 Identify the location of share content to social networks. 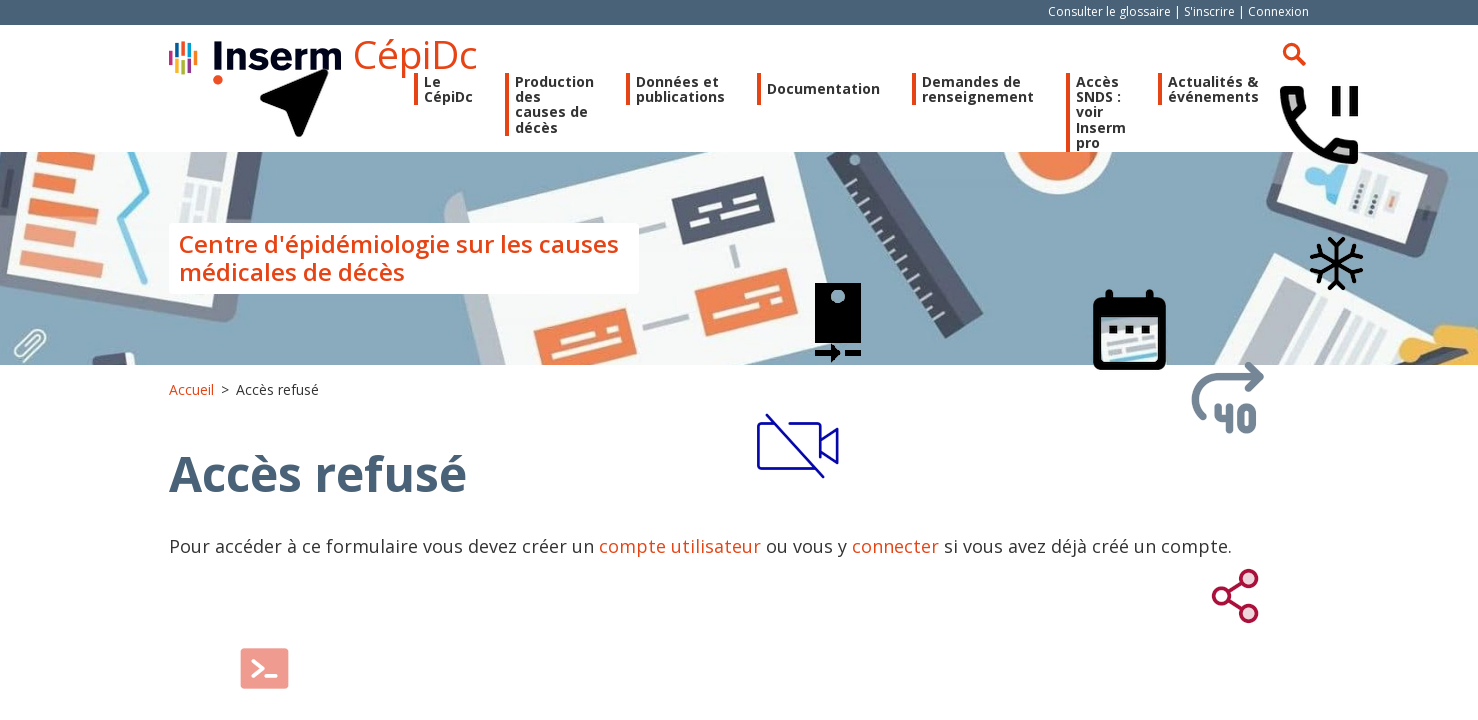
(1237, 596).